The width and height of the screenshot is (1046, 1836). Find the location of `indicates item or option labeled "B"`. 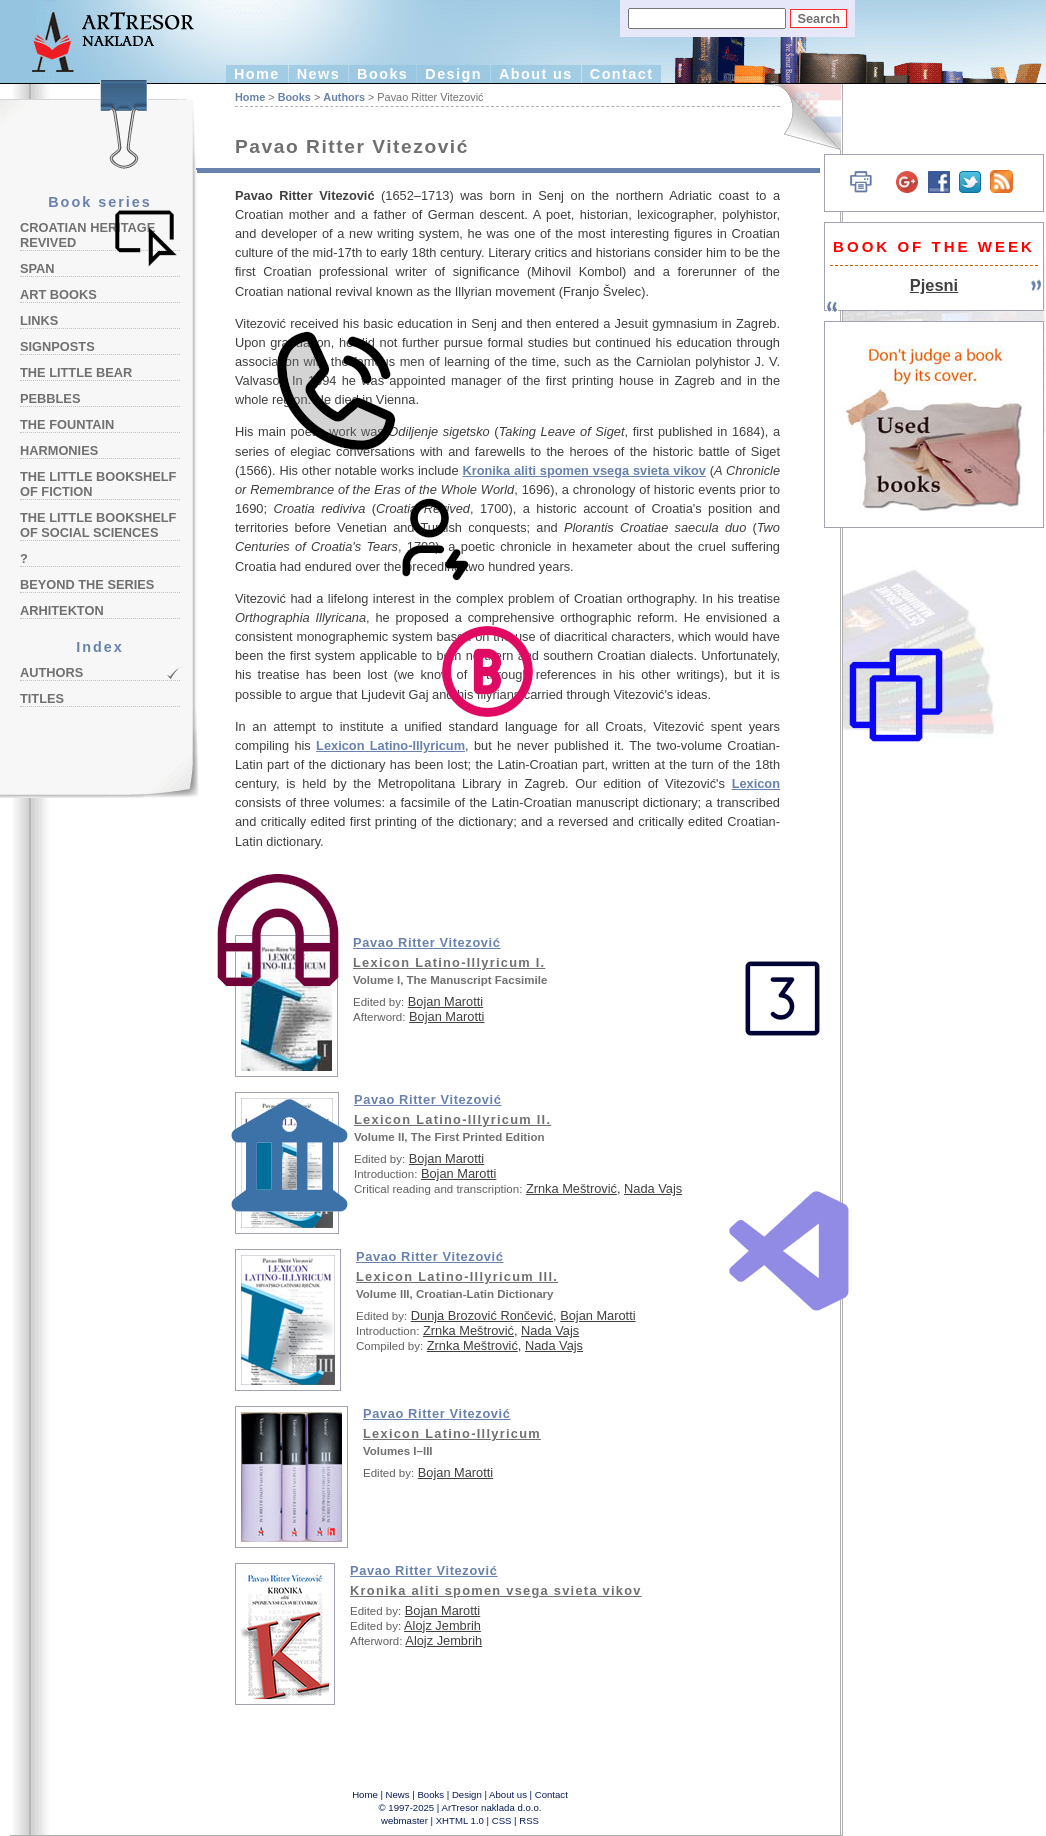

indicates item or option labeled "B" is located at coordinates (487, 671).